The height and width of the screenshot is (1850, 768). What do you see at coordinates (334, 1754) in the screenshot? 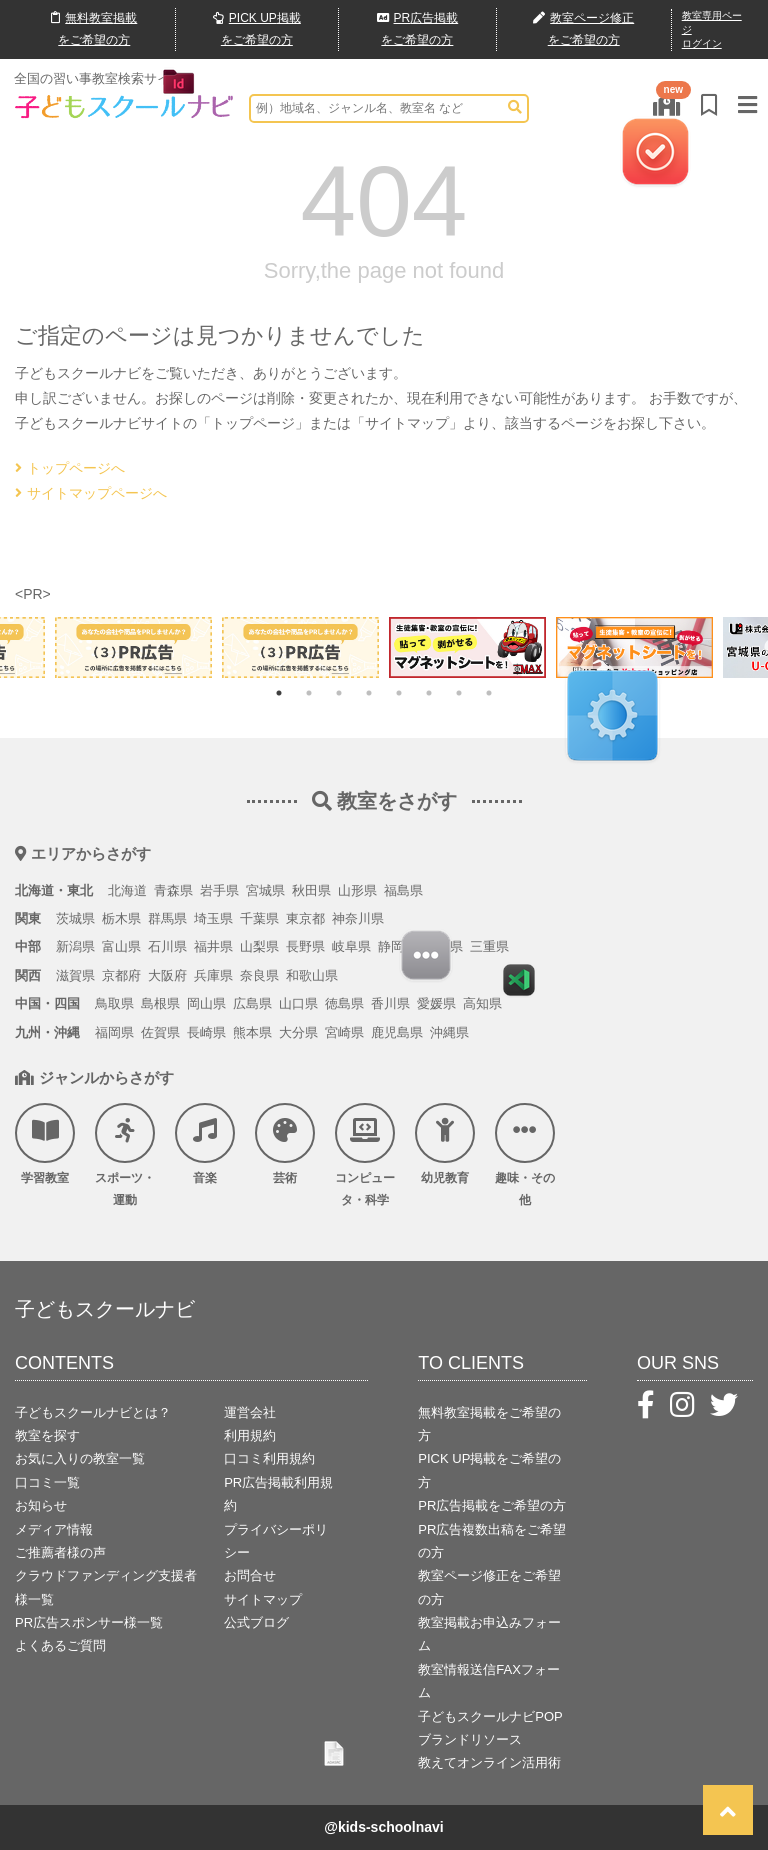
I see `ada source code file` at bounding box center [334, 1754].